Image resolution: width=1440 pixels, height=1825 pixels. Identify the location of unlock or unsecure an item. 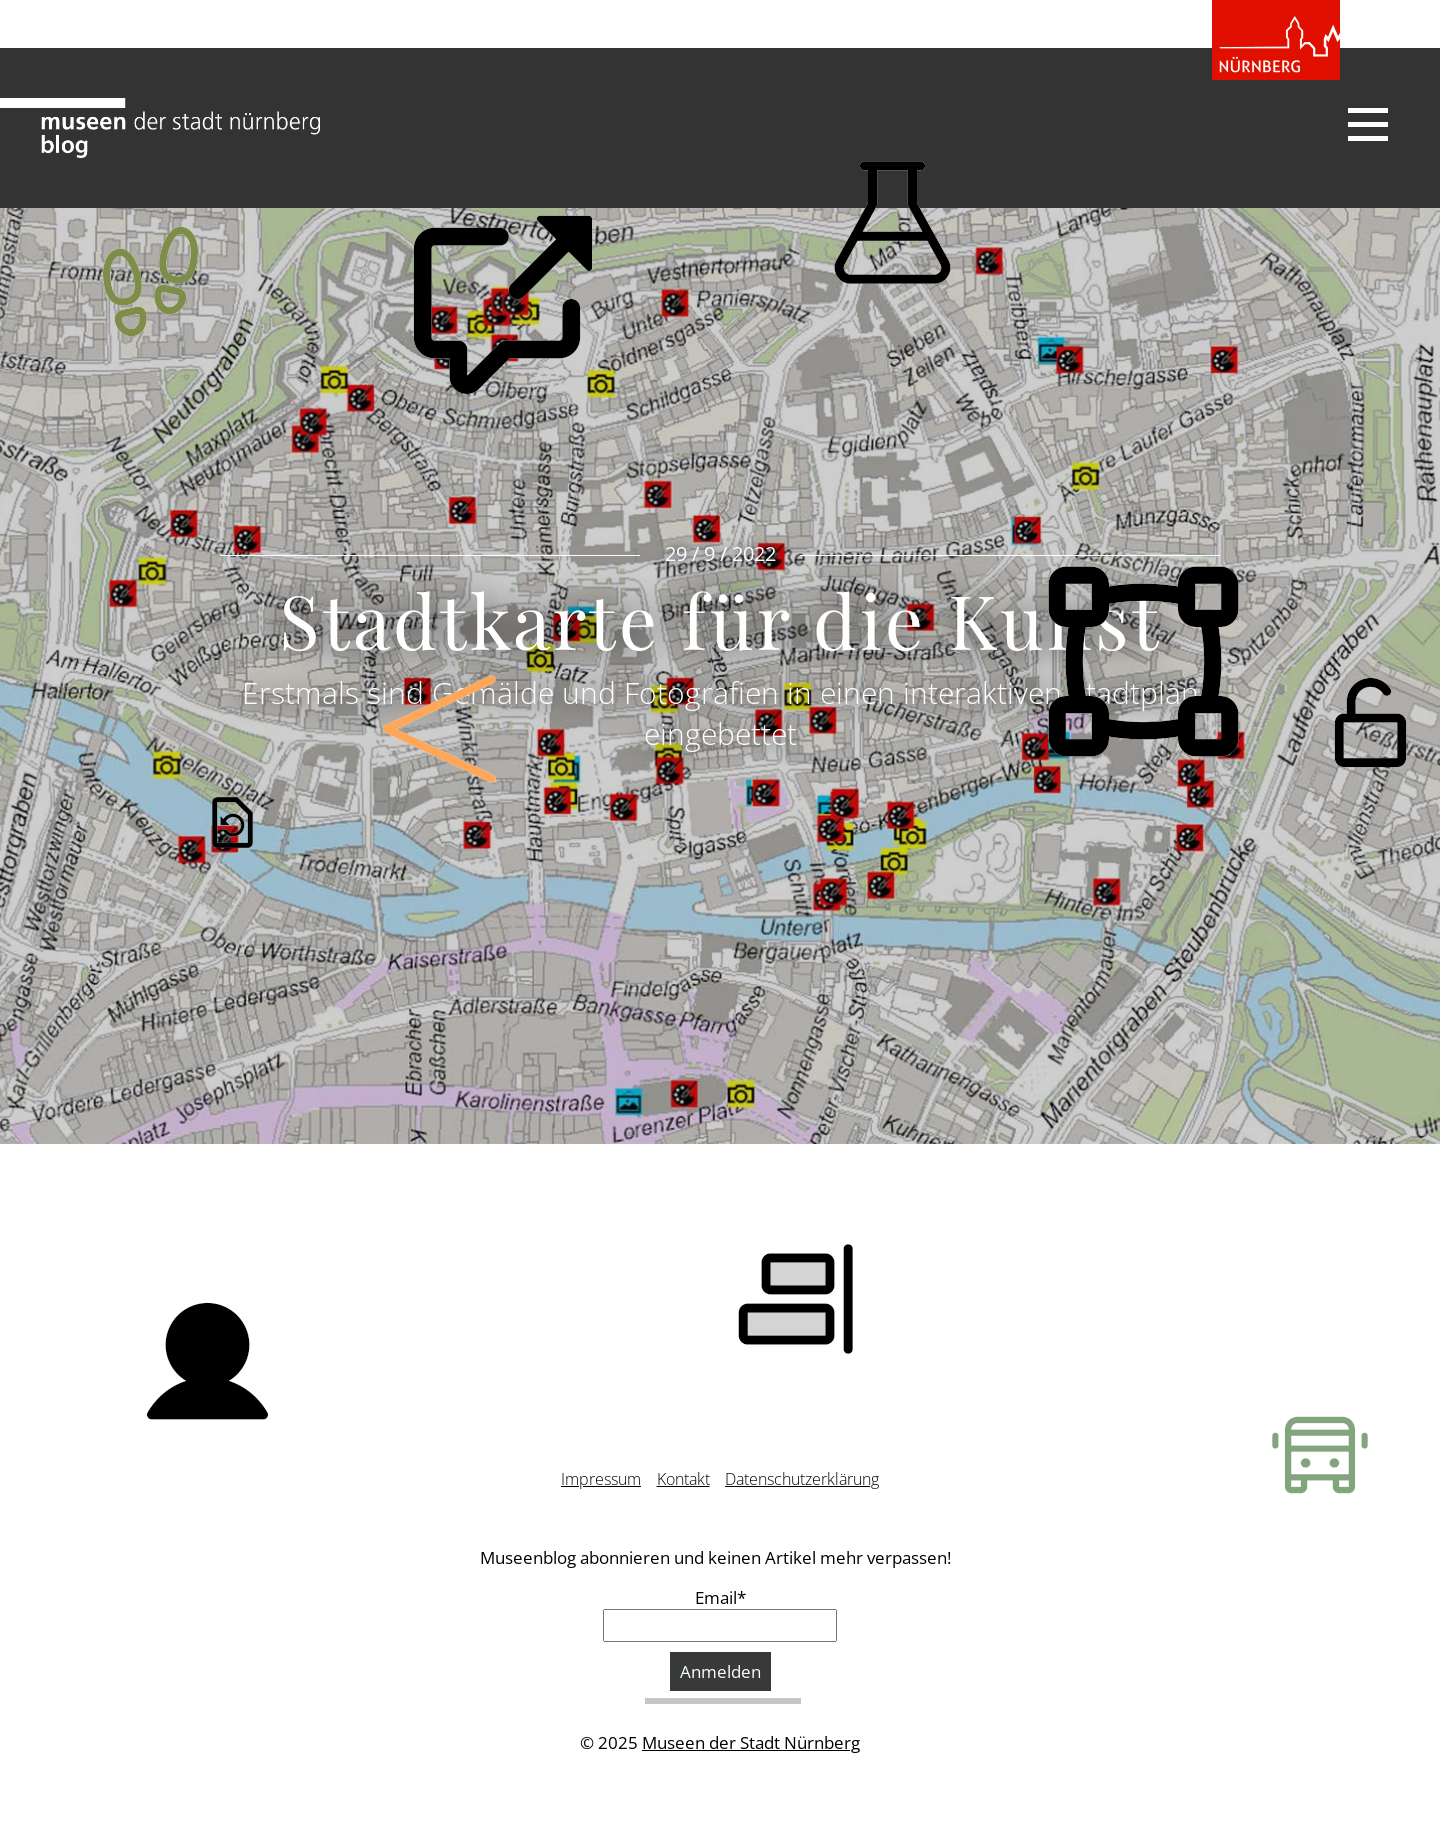
(1370, 725).